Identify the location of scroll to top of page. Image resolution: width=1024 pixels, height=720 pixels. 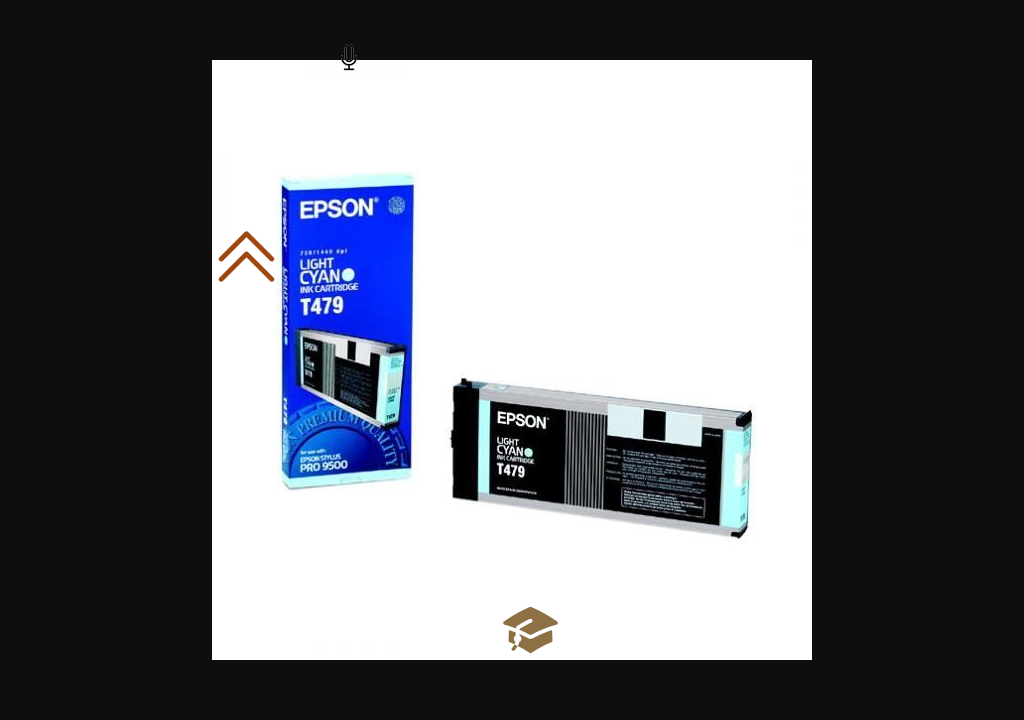
(246, 256).